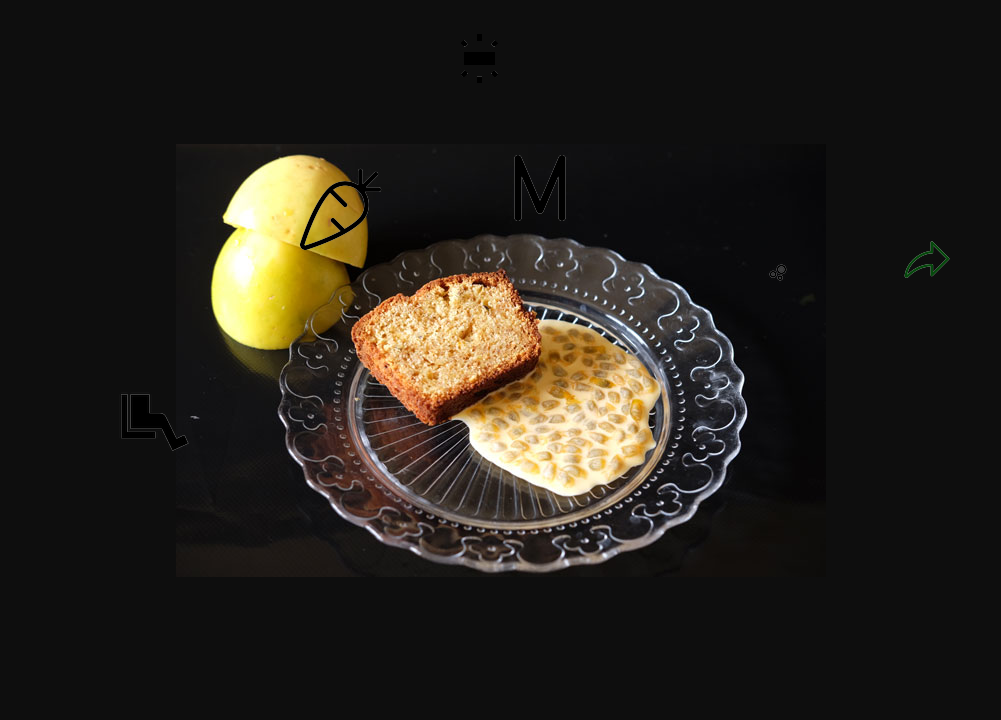 The width and height of the screenshot is (1001, 720). I want to click on browse vegetable or produce category, so click(339, 211).